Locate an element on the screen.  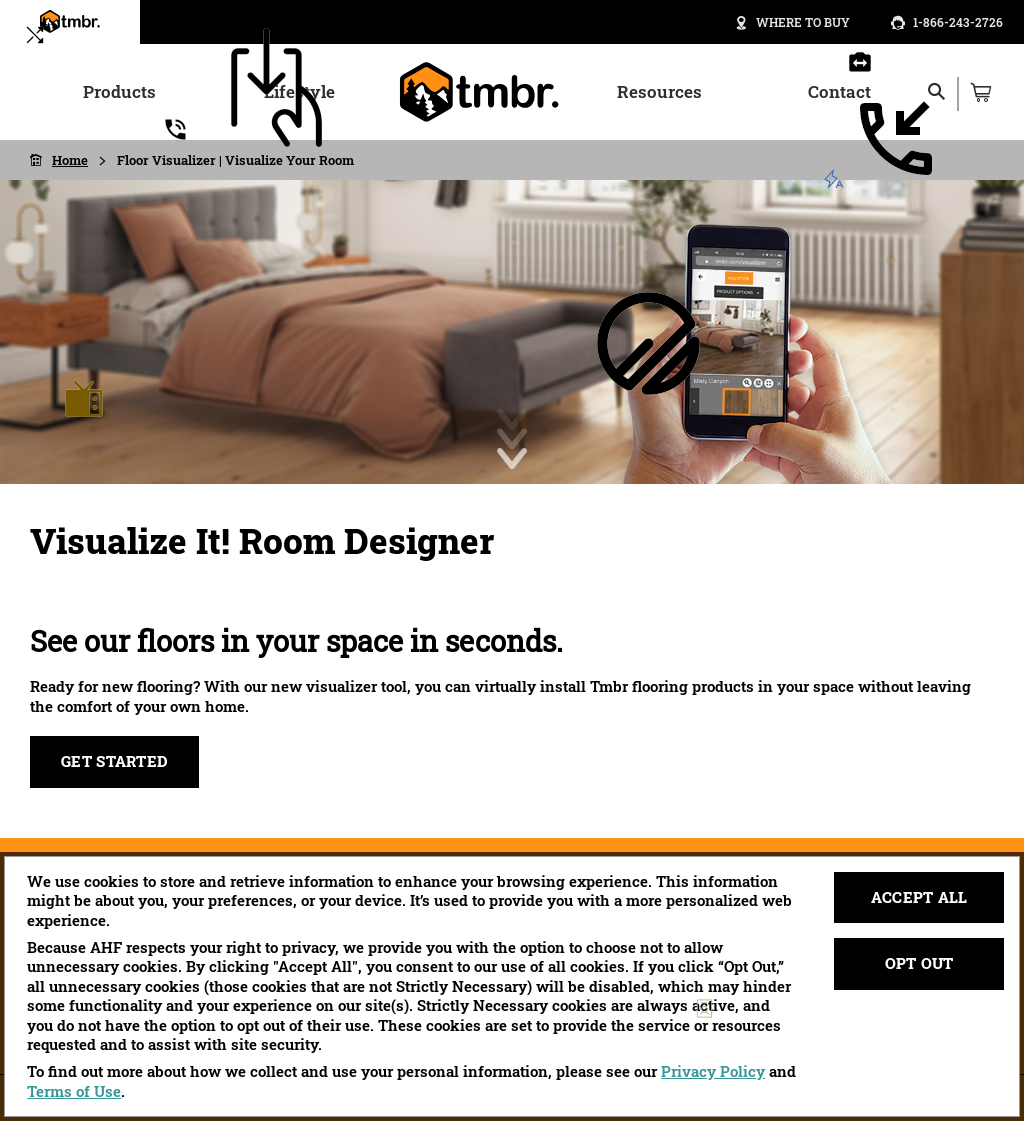
shuffle or randomize playback order is located at coordinates (35, 35).